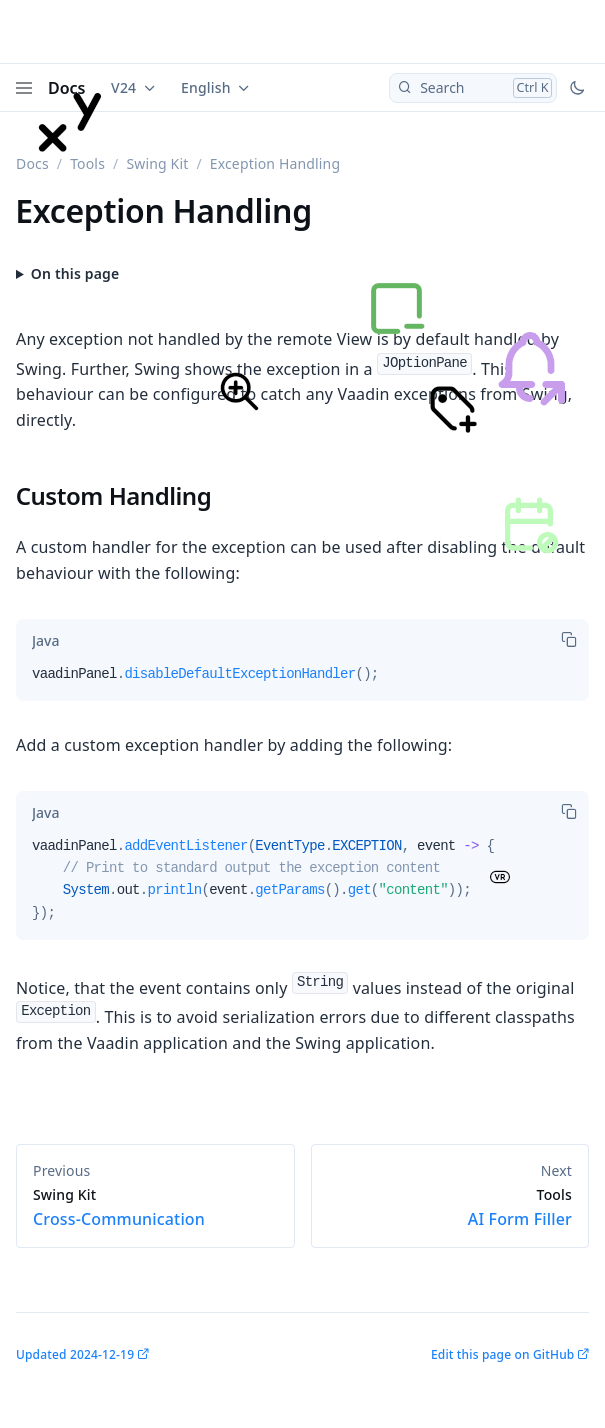  I want to click on cancel a scheduled event, so click(529, 524).